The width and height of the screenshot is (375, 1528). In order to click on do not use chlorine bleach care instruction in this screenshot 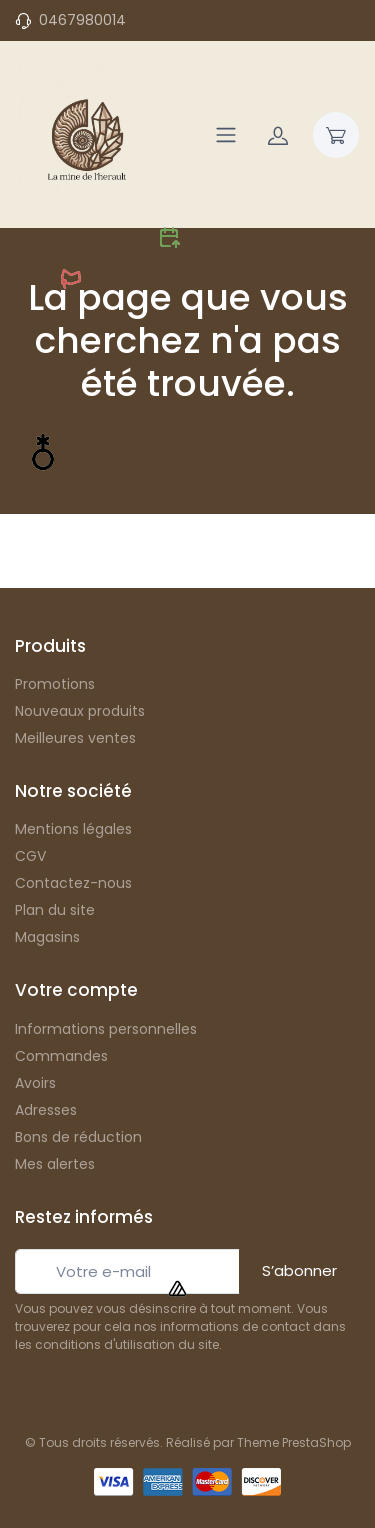, I will do `click(177, 1289)`.